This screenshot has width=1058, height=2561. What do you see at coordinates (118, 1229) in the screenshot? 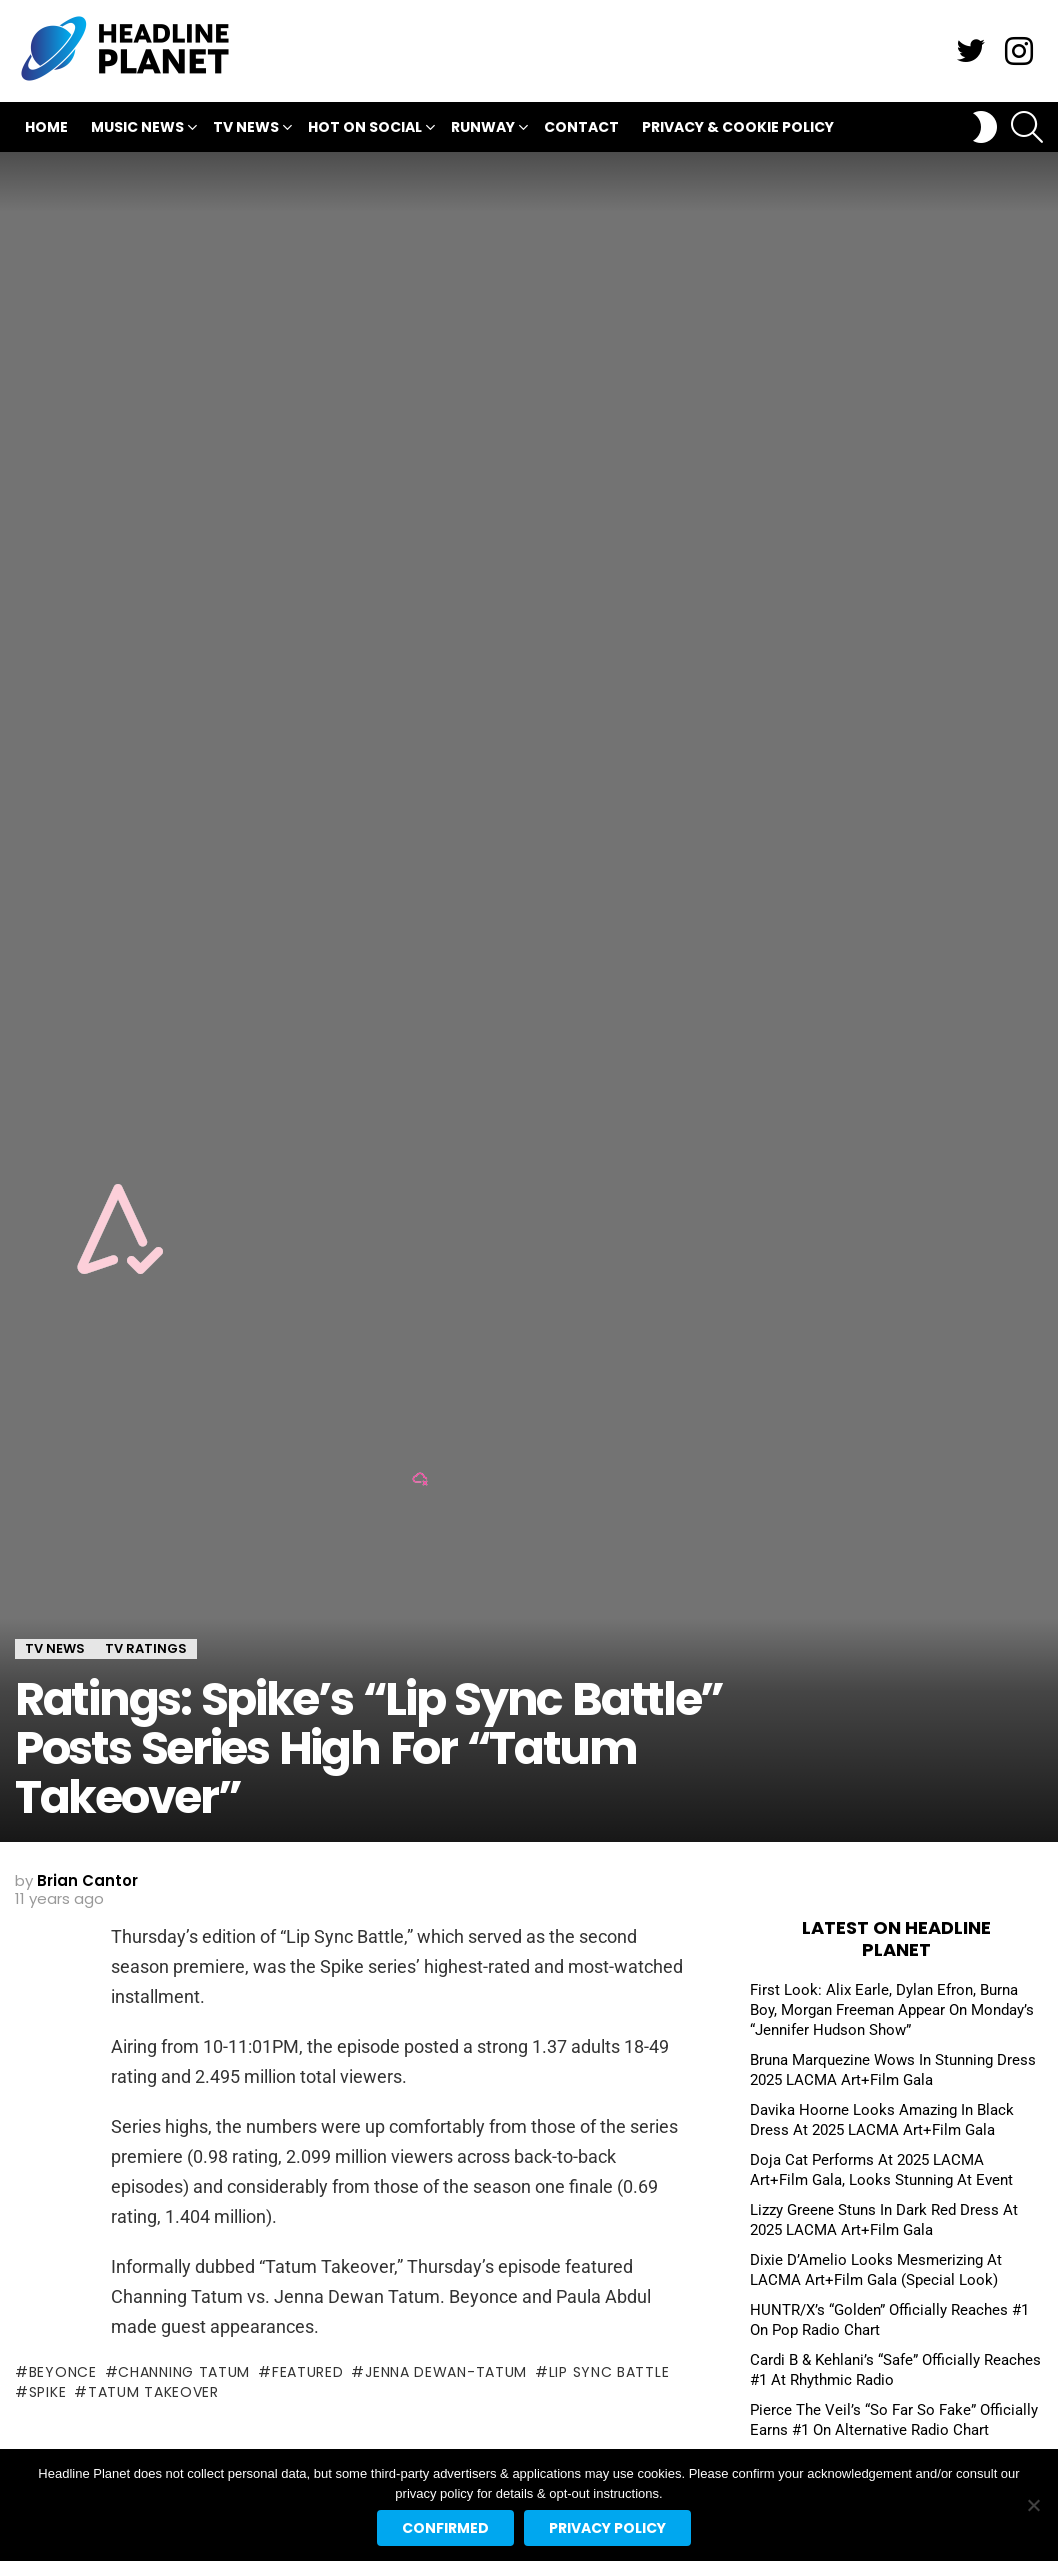
I see `location or destination confirmed` at bounding box center [118, 1229].